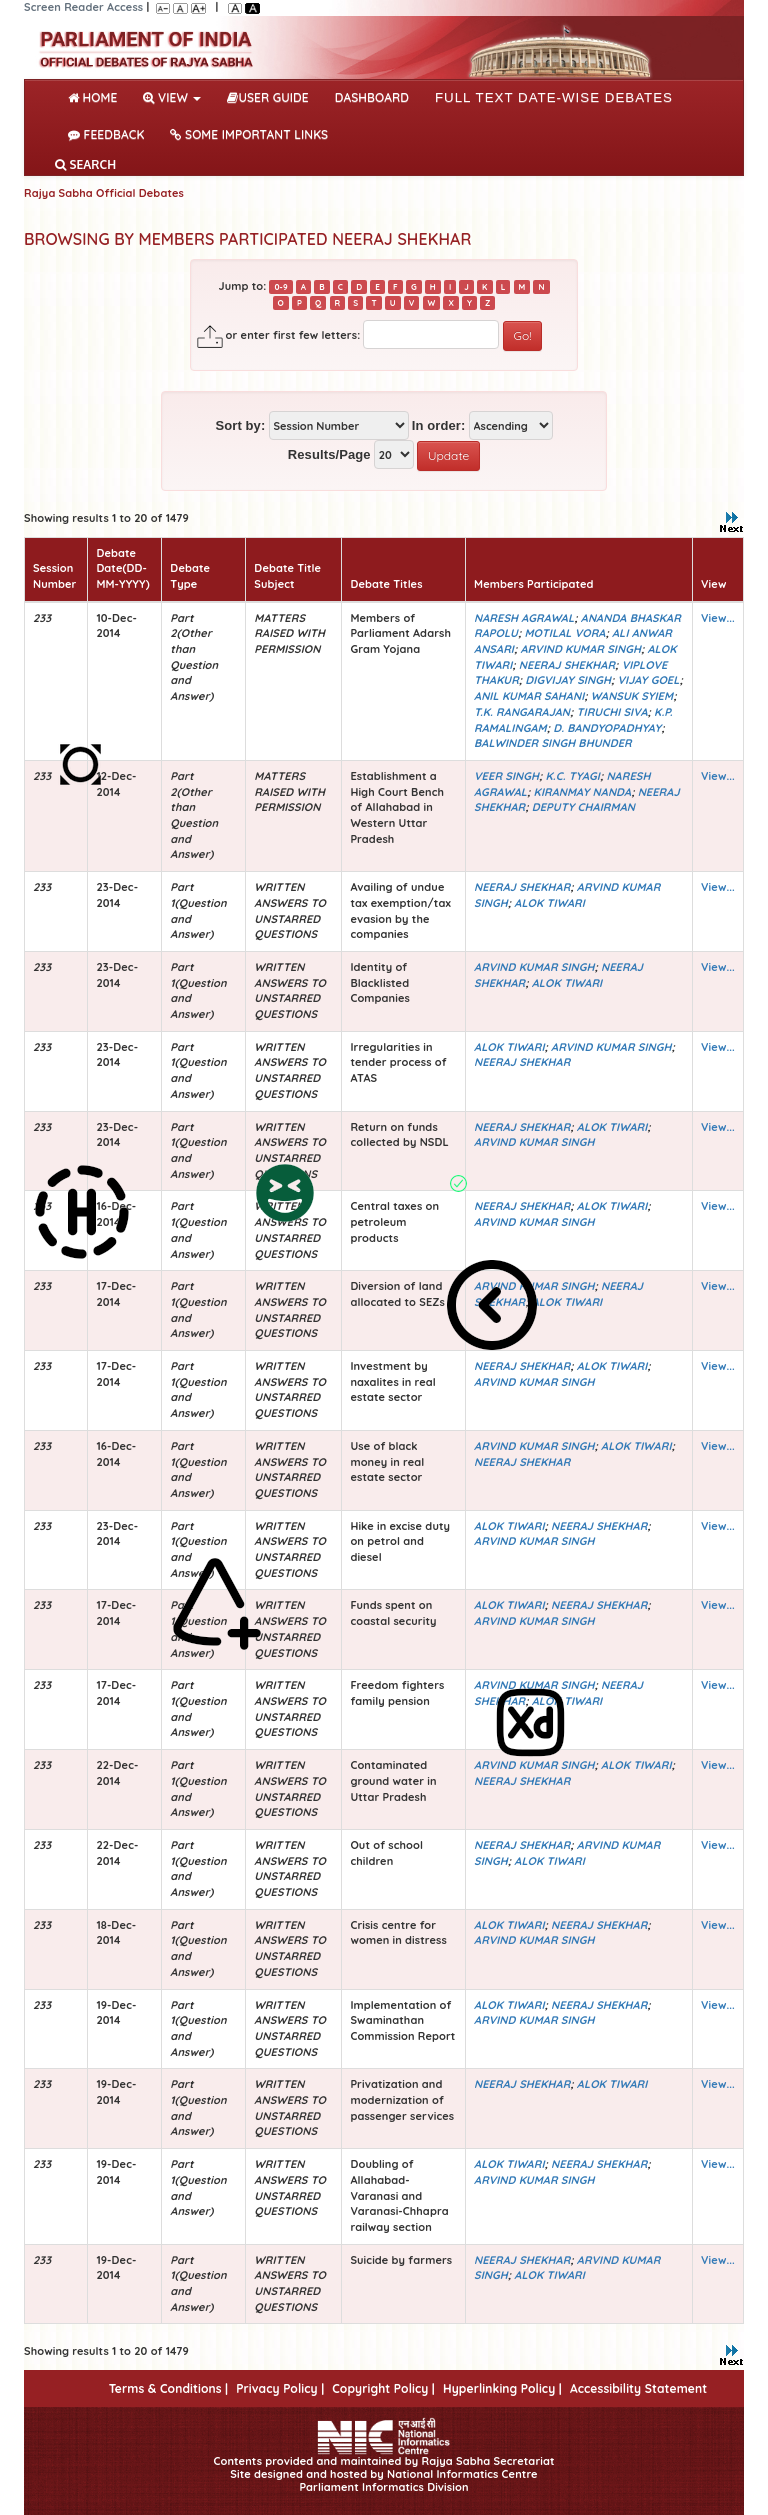 The image size is (768, 2515). What do you see at coordinates (210, 338) in the screenshot?
I see `upload a file or document` at bounding box center [210, 338].